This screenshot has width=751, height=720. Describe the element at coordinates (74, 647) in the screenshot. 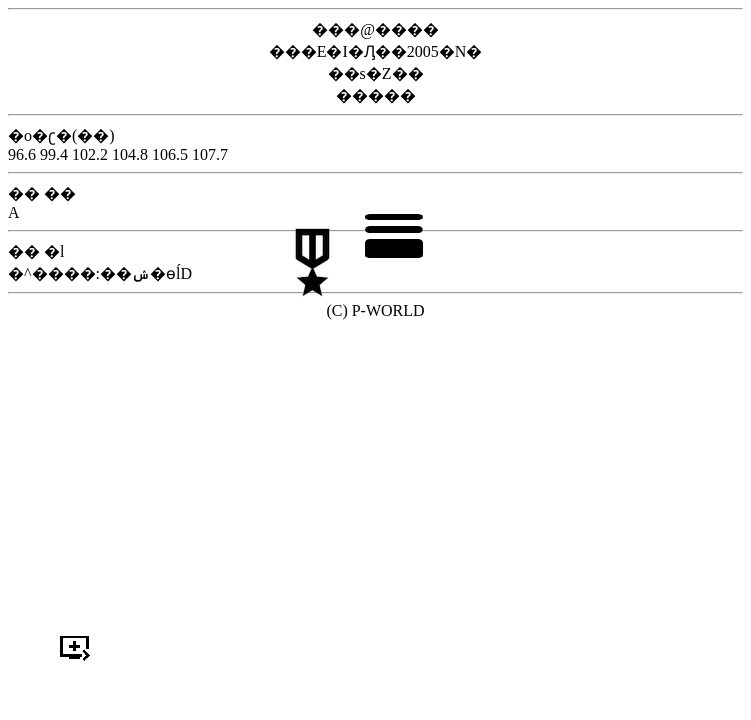

I see `add current media to play next in queue` at that location.